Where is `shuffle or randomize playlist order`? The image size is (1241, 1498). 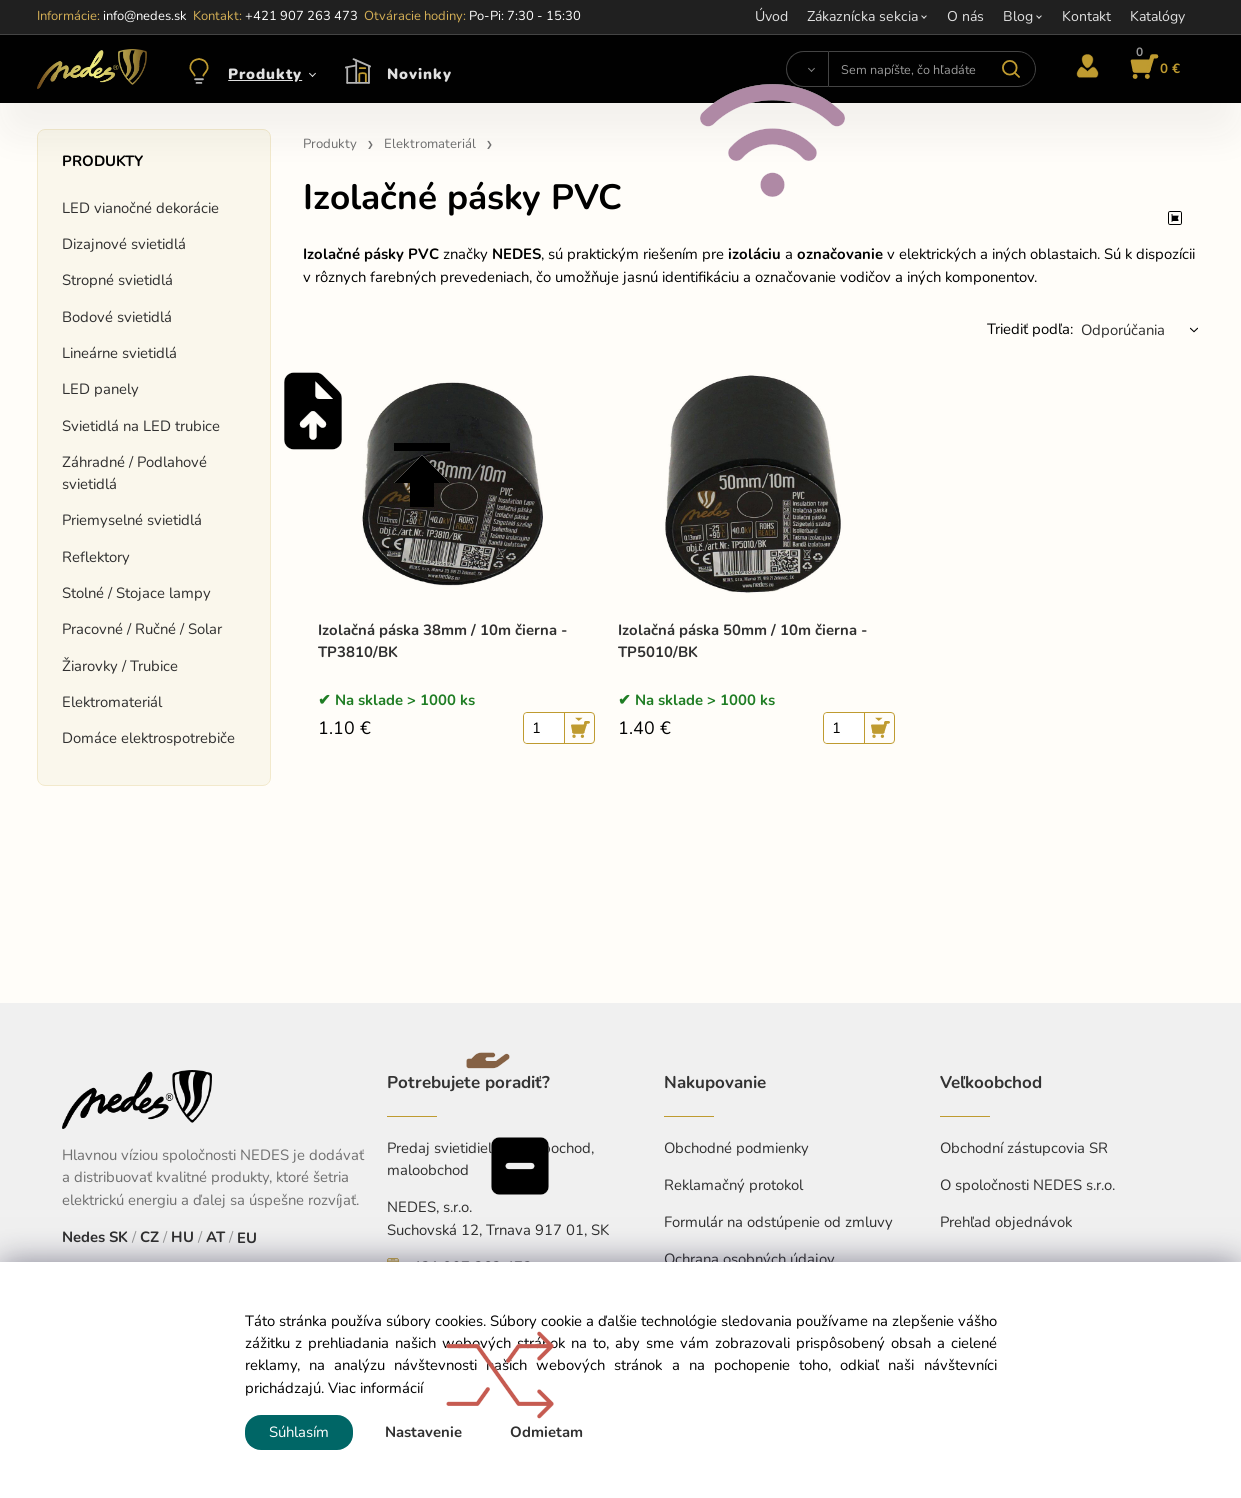
shuffle or randomize playlist order is located at coordinates (498, 1375).